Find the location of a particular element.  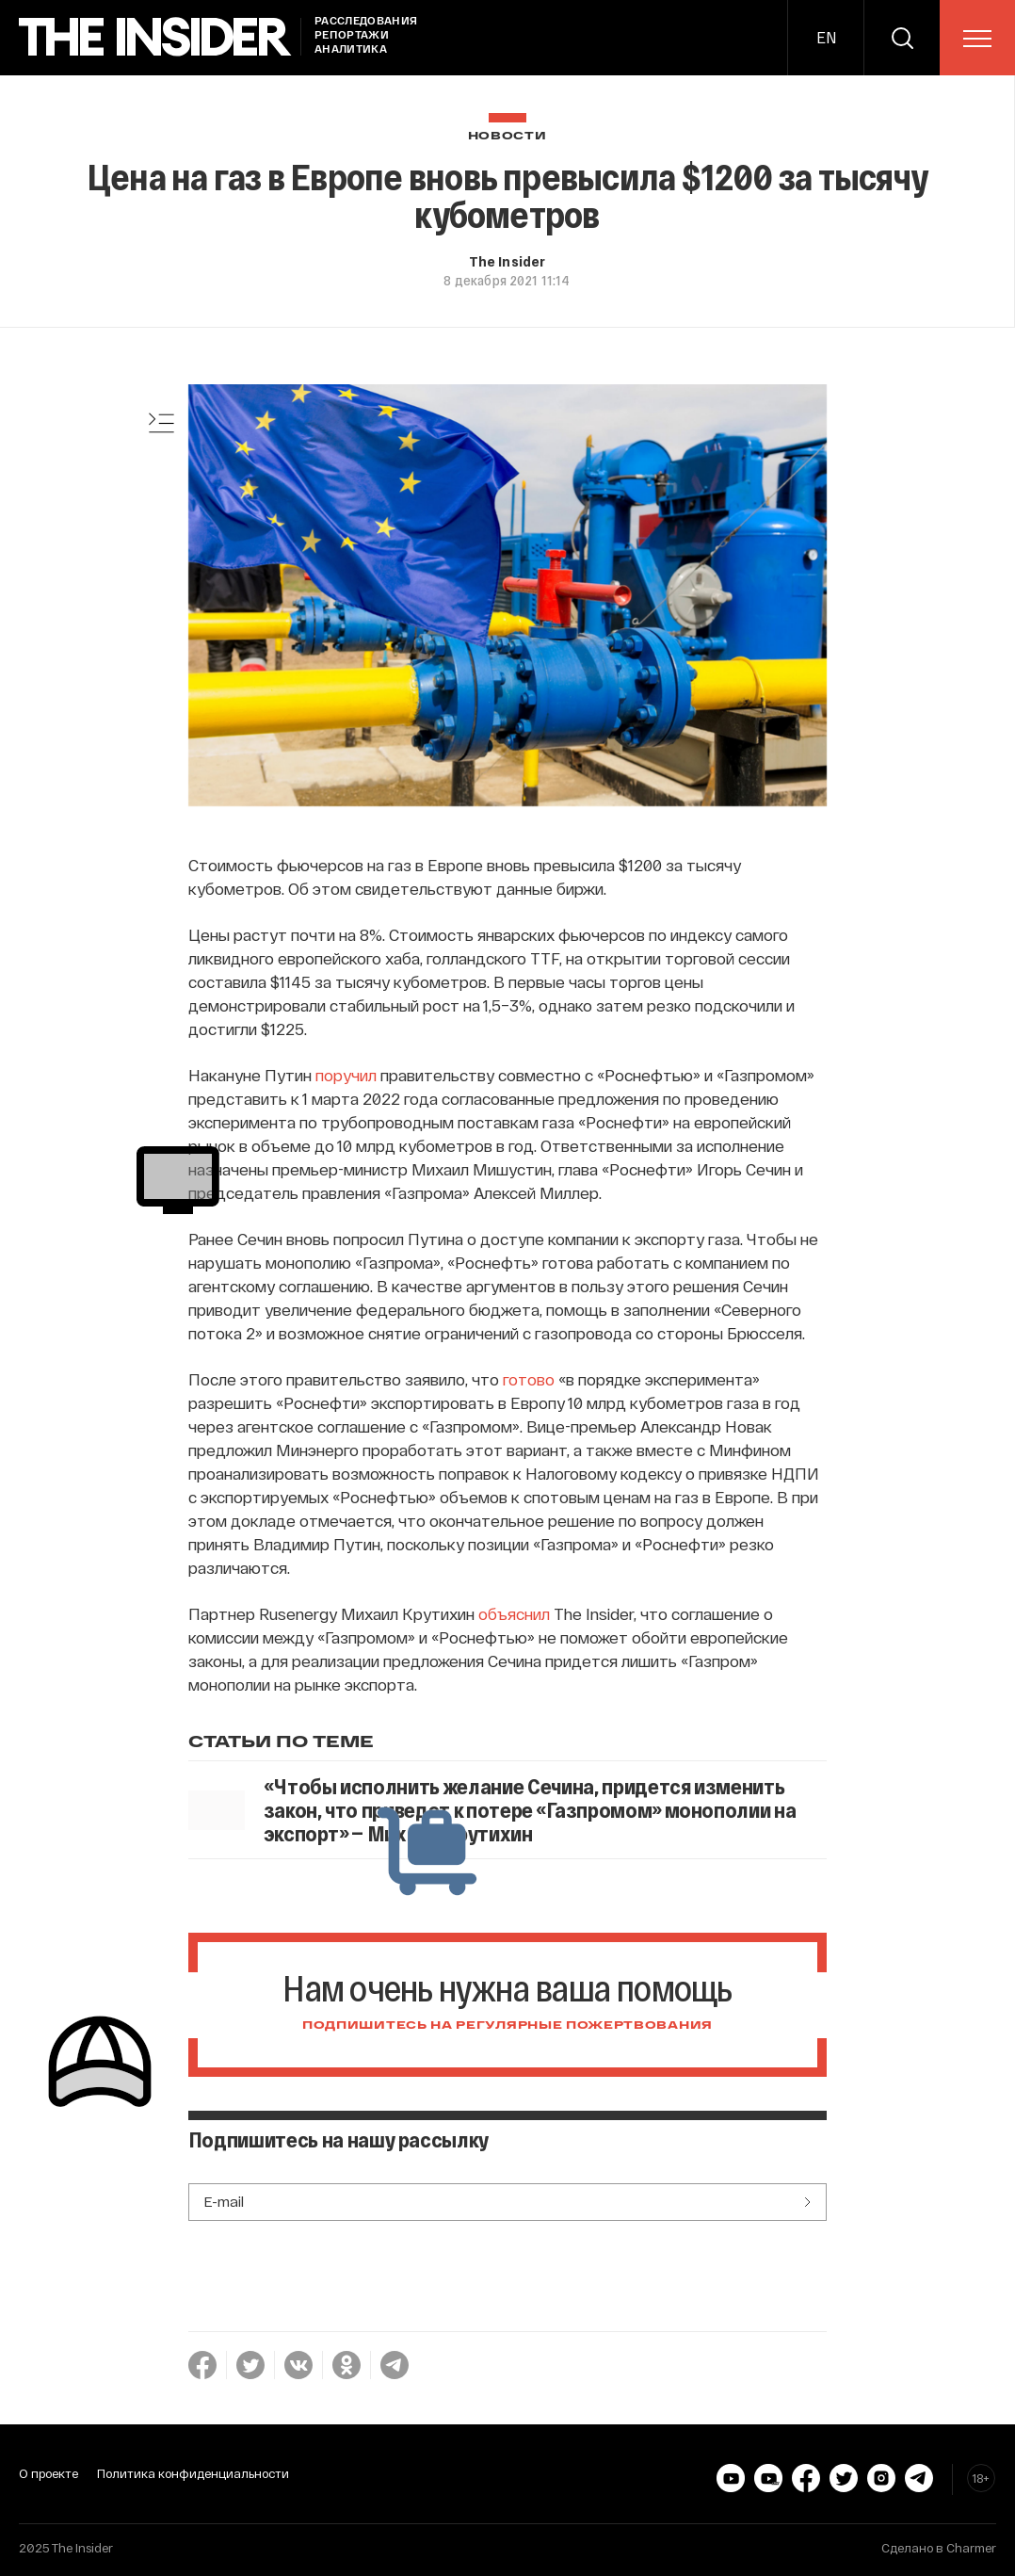

browse hats or headwear options is located at coordinates (100, 2067).